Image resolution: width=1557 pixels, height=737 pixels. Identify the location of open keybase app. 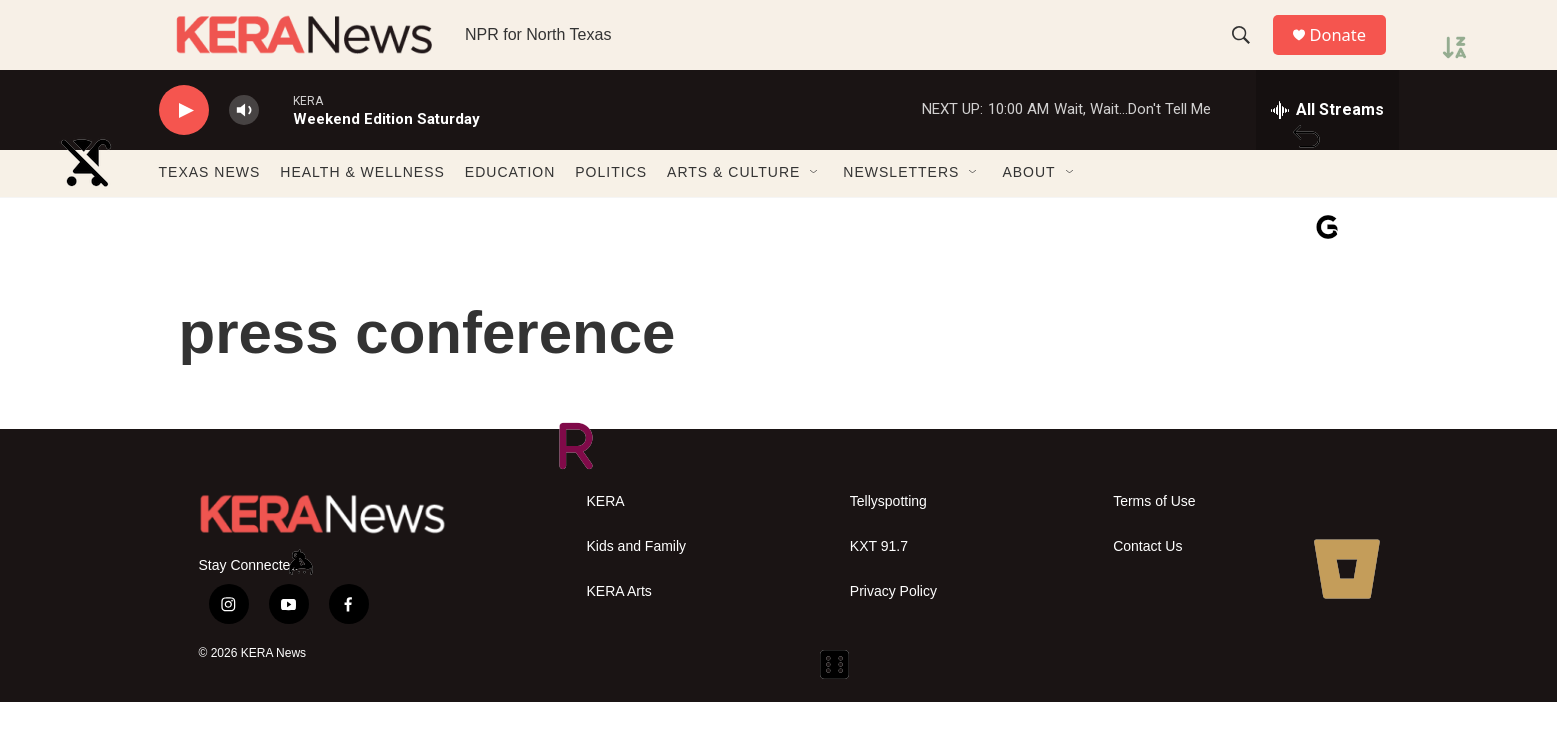
(301, 562).